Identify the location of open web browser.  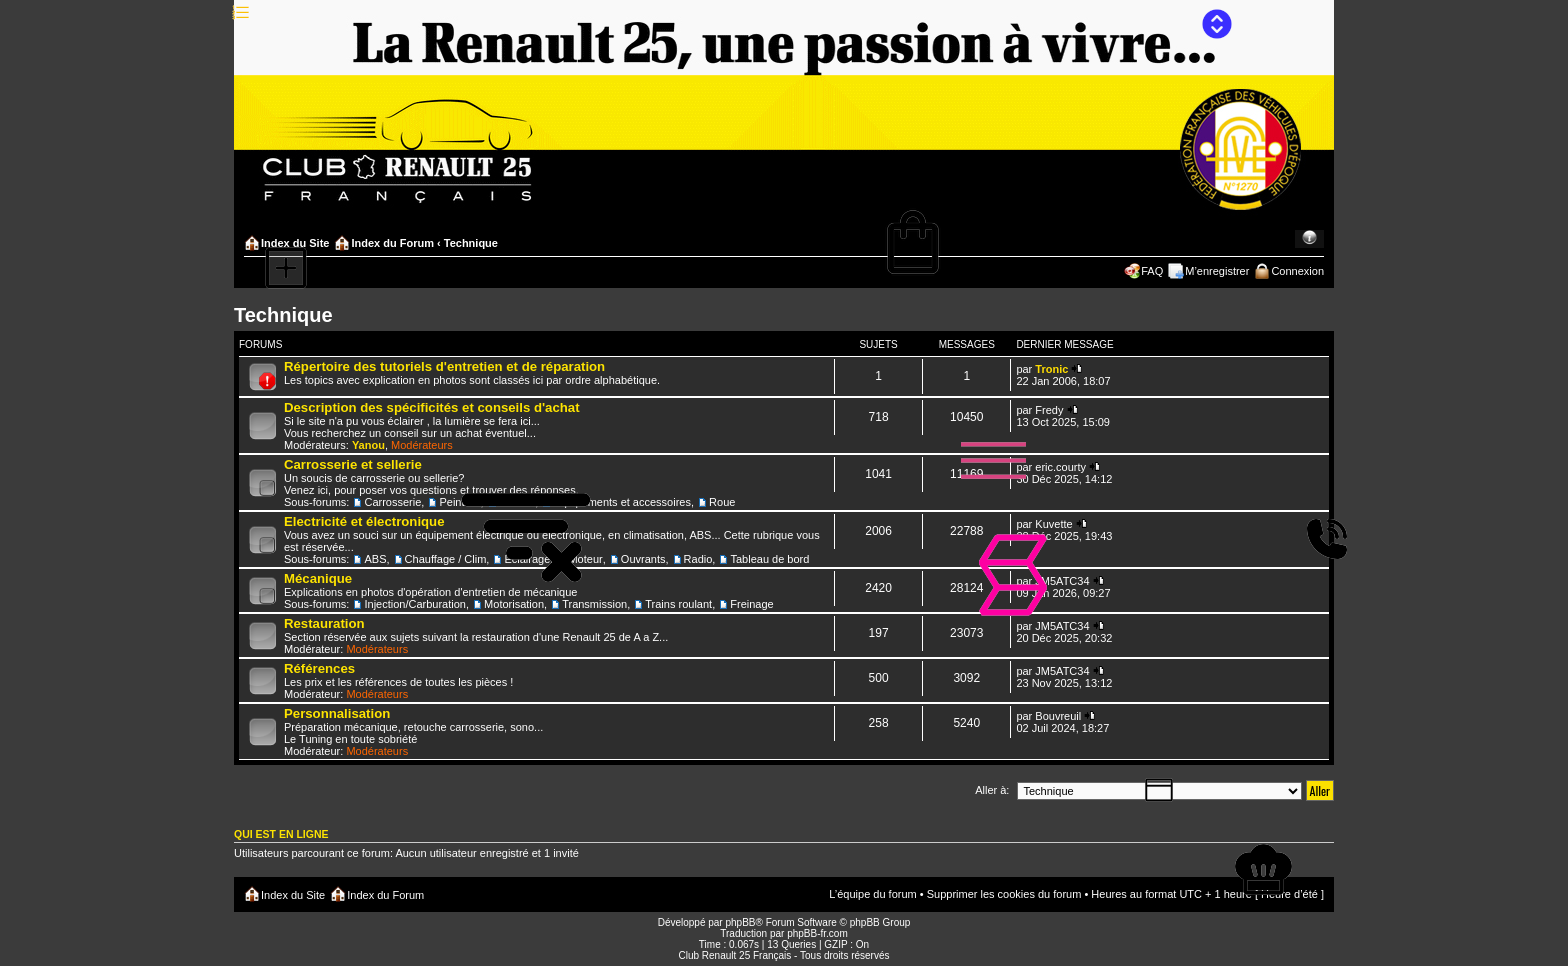
(1159, 790).